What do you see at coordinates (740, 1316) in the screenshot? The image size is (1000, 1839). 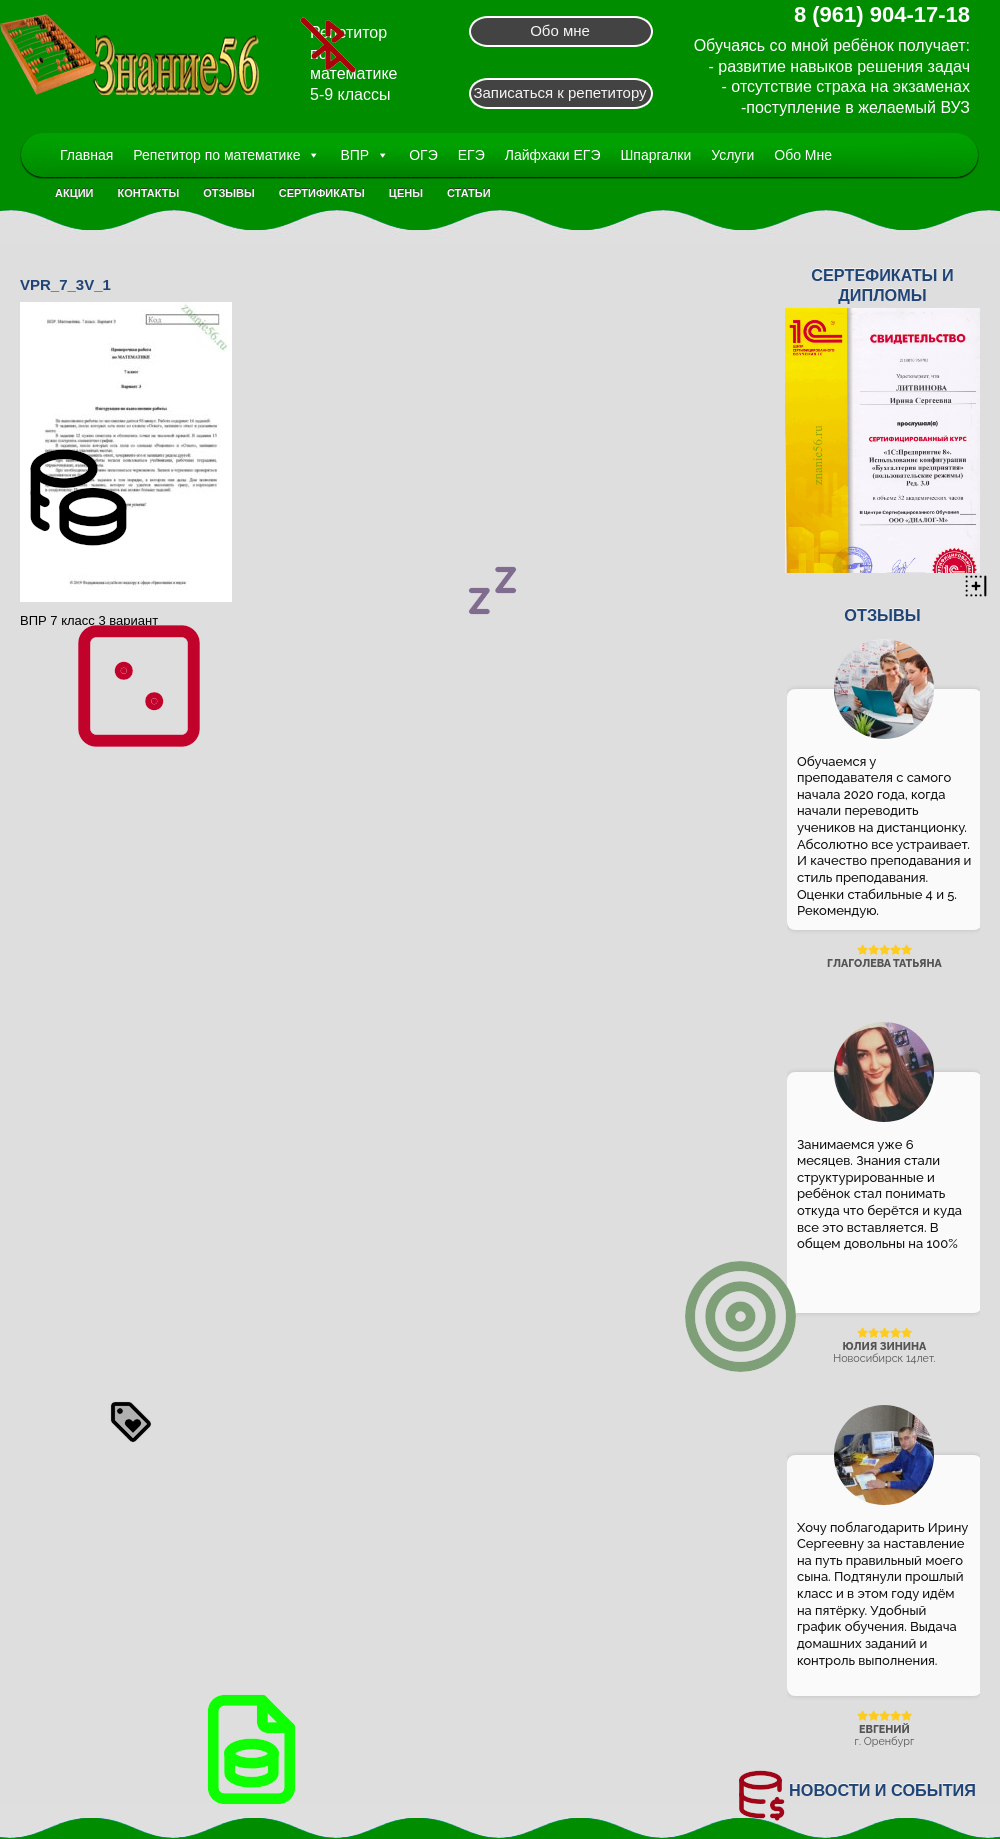 I see `set a goal or target` at bounding box center [740, 1316].